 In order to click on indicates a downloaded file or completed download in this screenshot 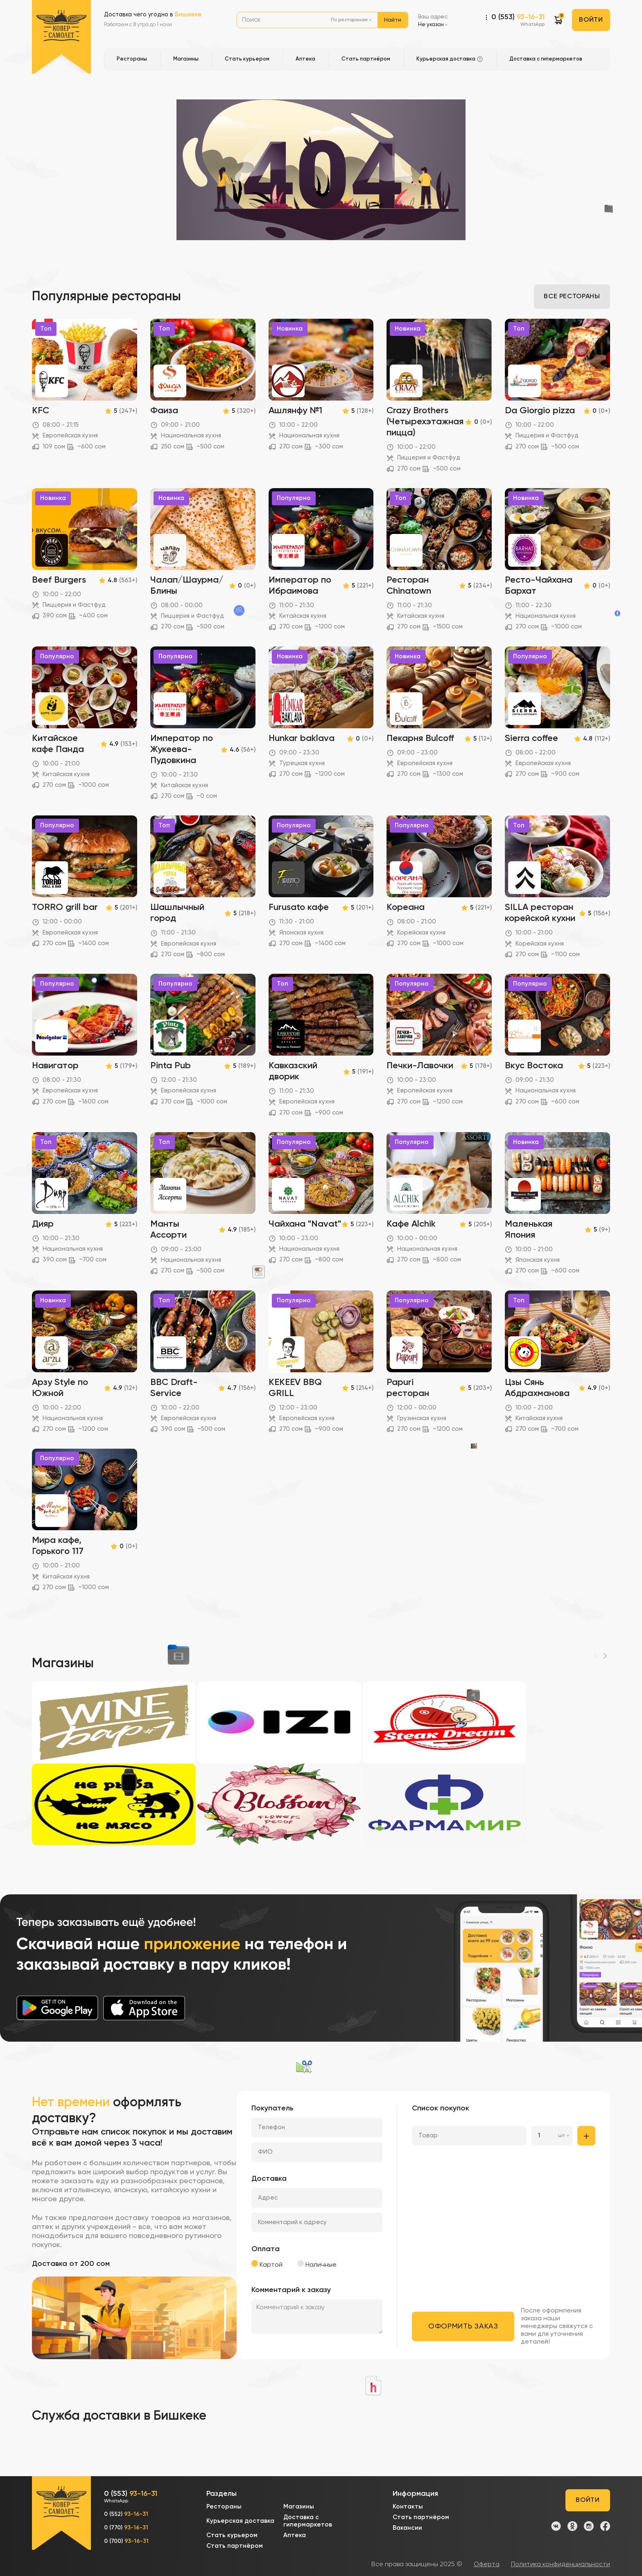, I will do `click(617, 613)`.